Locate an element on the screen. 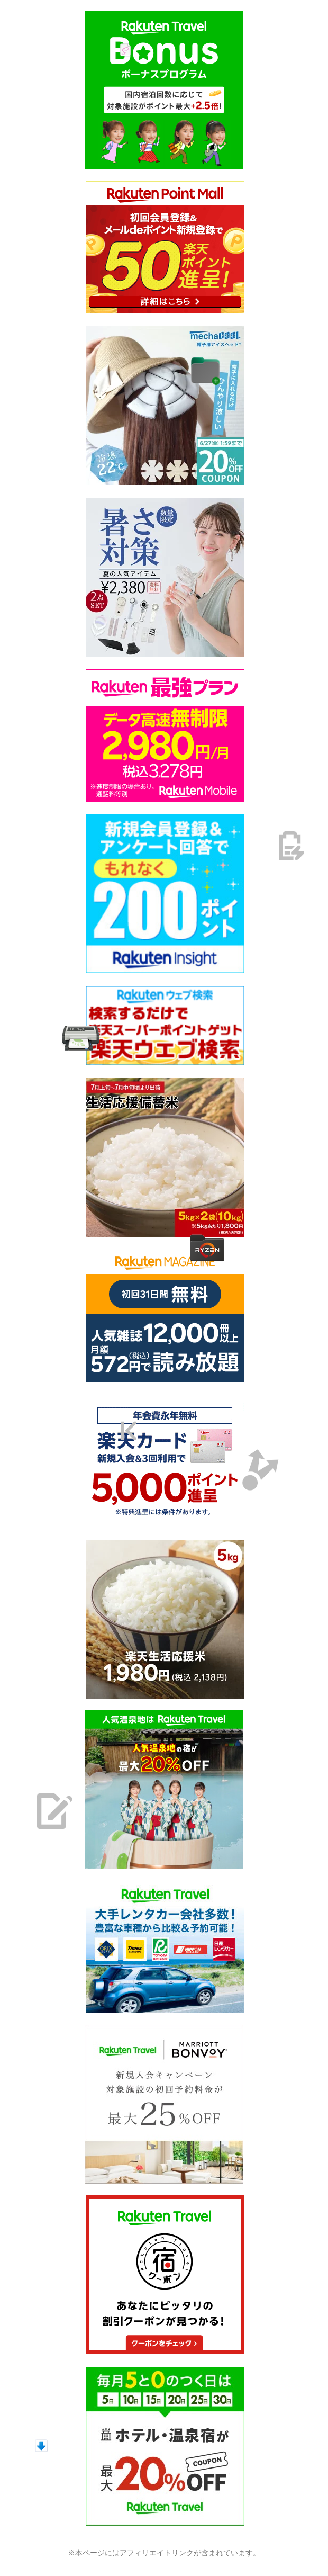 The height and width of the screenshot is (2576, 328). create a new folder is located at coordinates (205, 370).